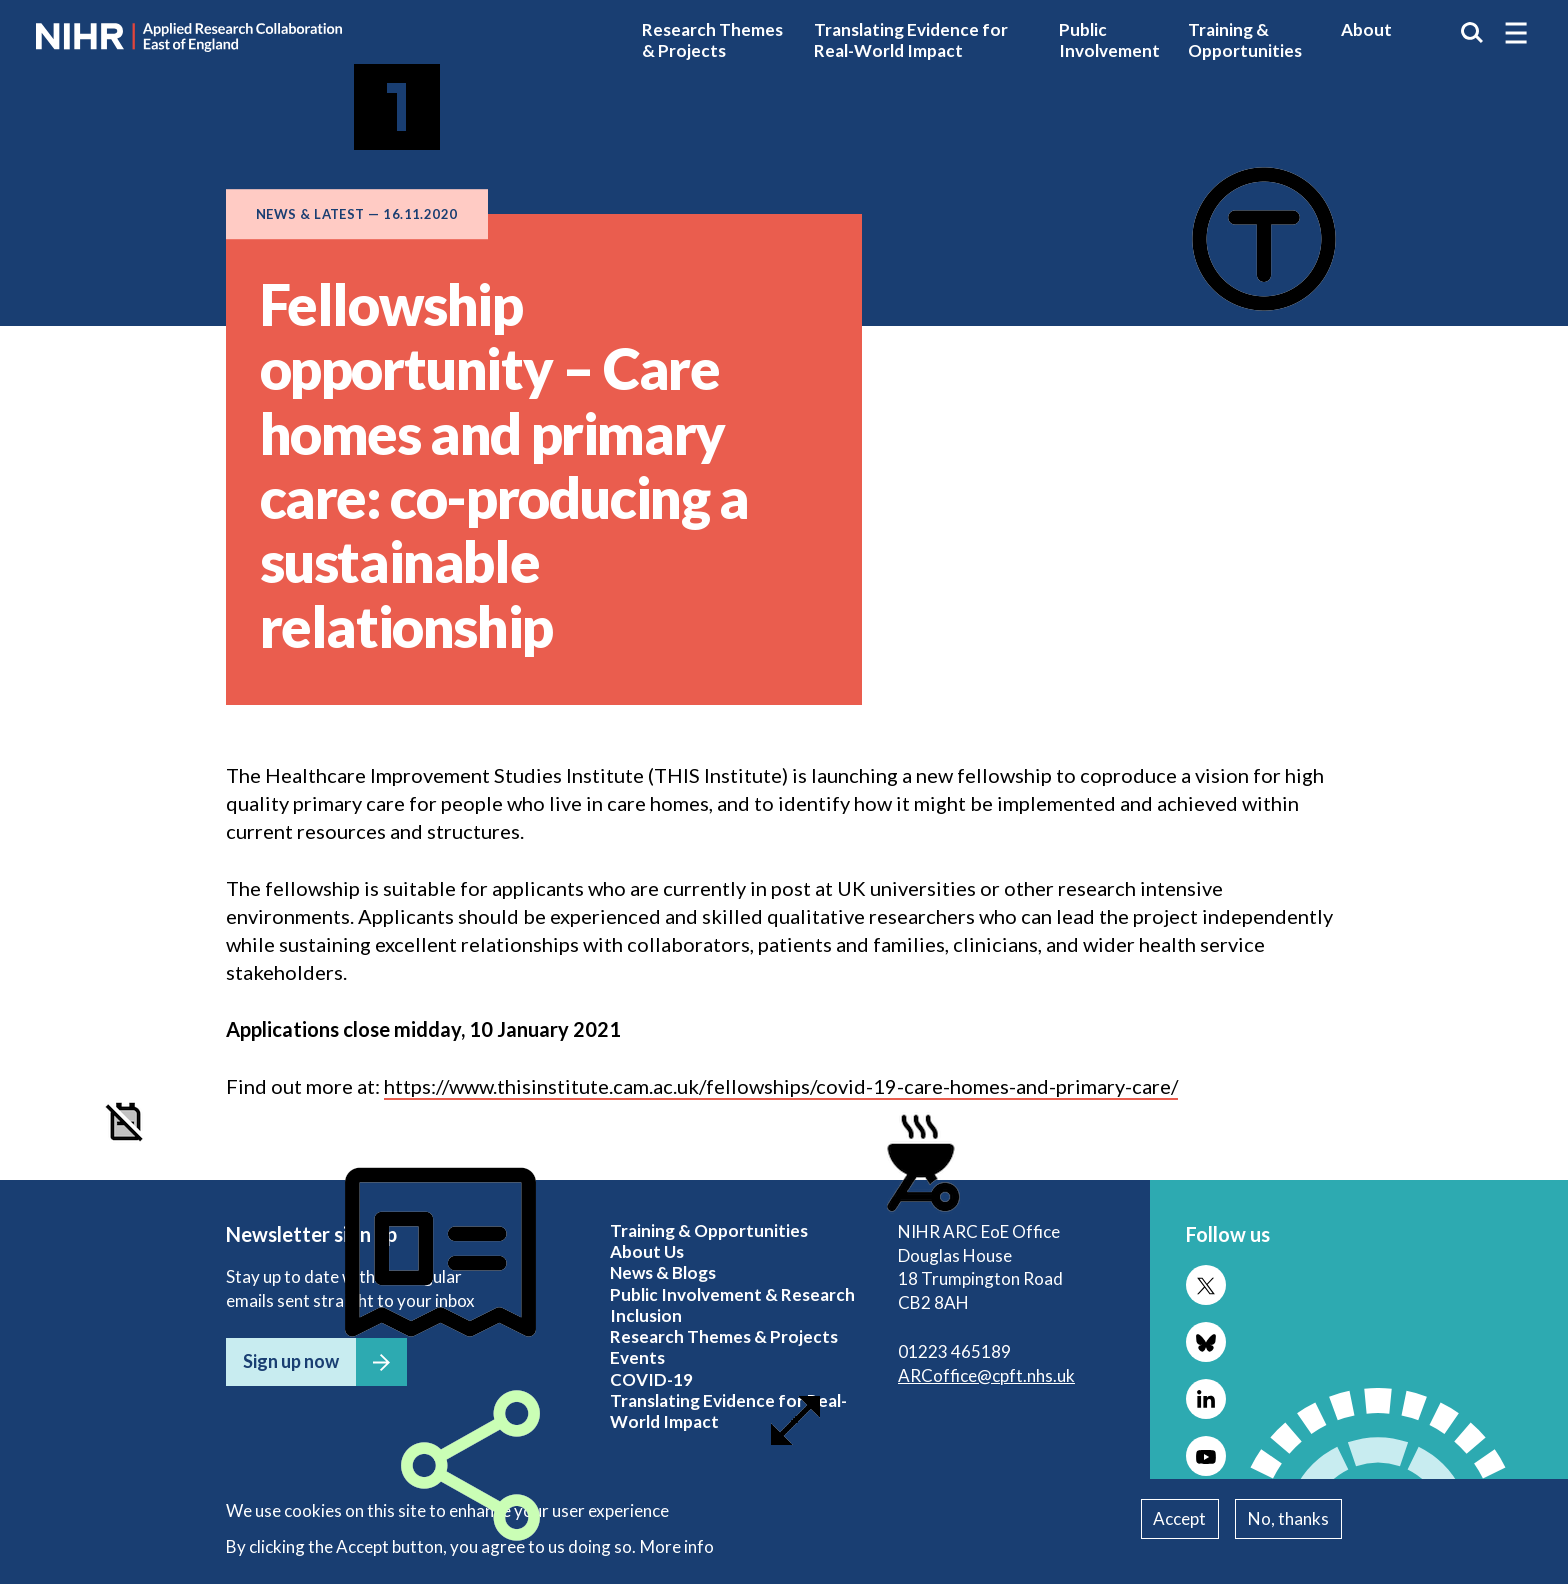  I want to click on share content to social media, so click(470, 1465).